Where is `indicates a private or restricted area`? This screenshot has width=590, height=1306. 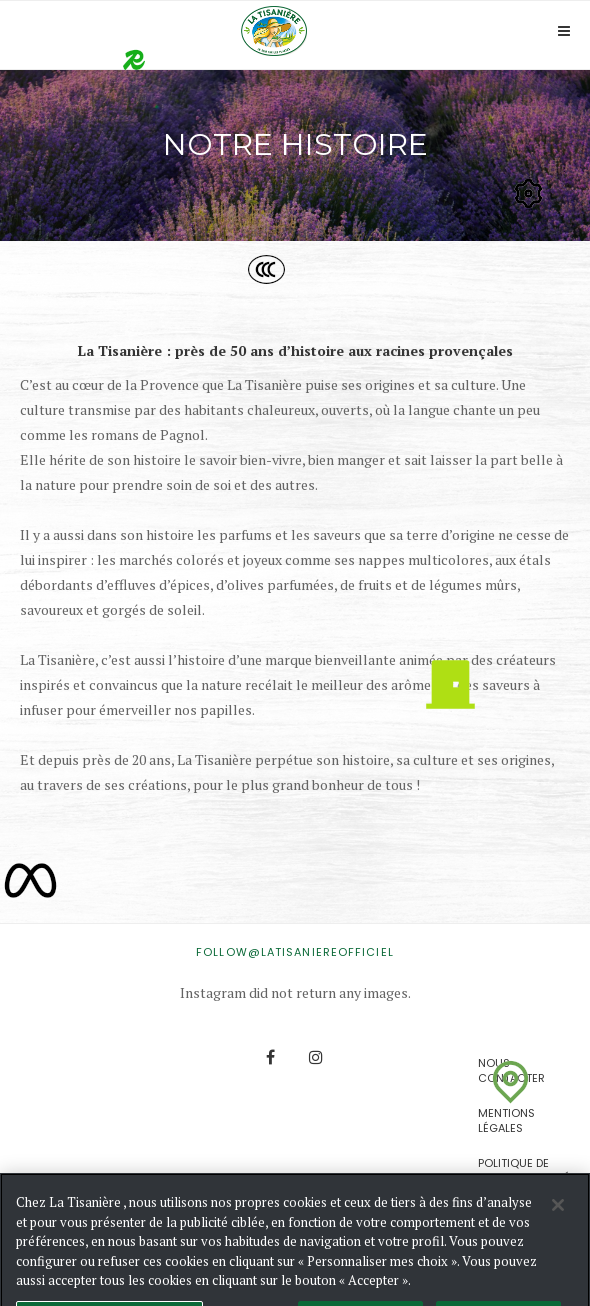
indicates a private or restricted area is located at coordinates (450, 684).